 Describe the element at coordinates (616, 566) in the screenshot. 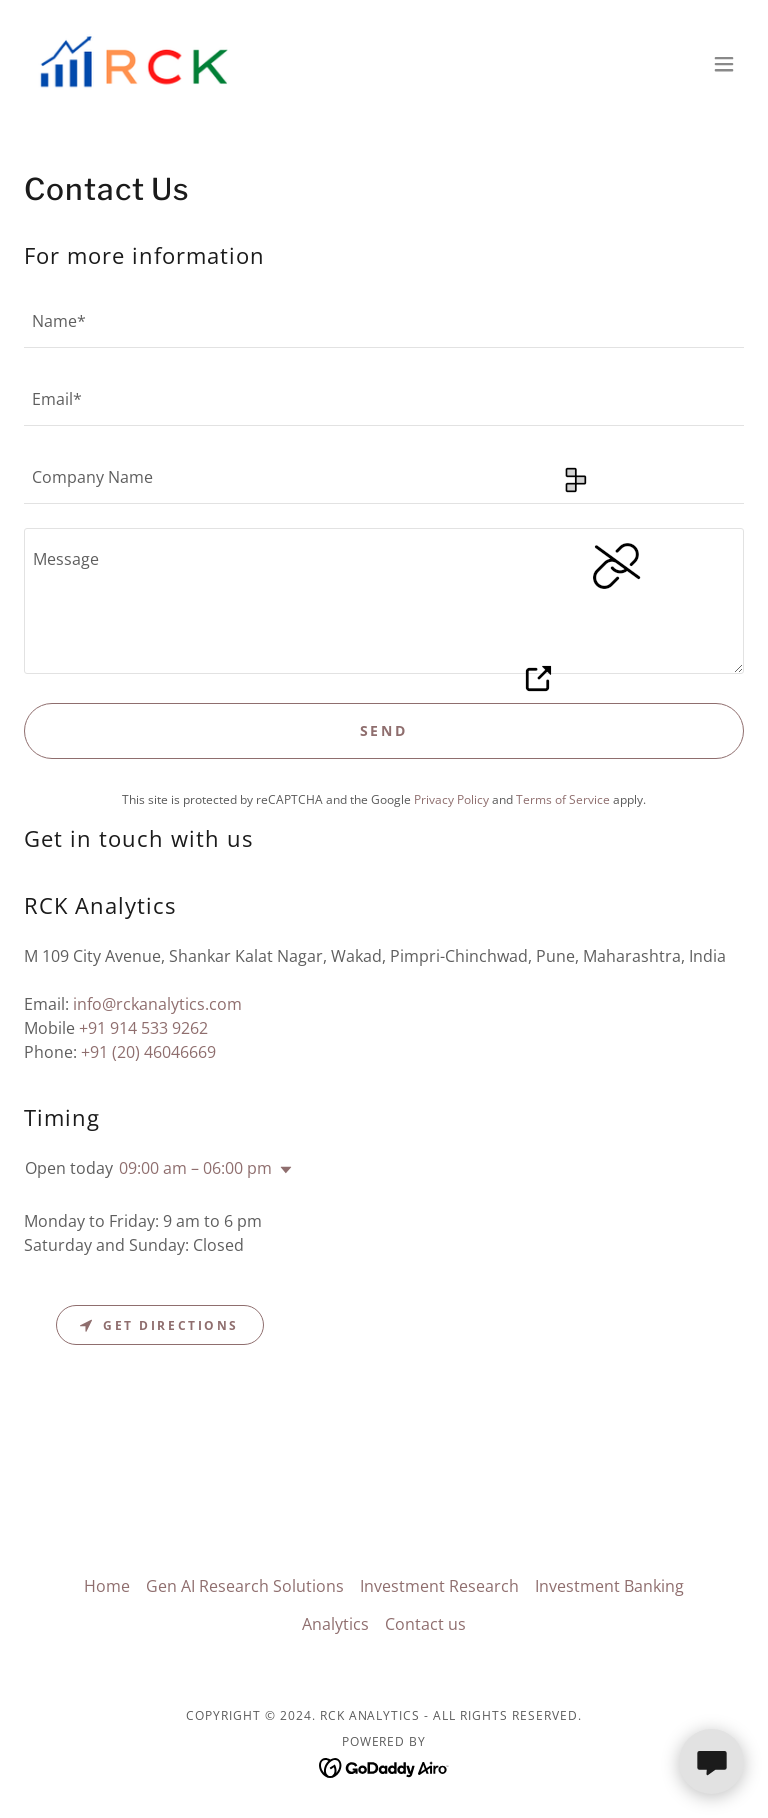

I see `remove a hyperlink` at that location.